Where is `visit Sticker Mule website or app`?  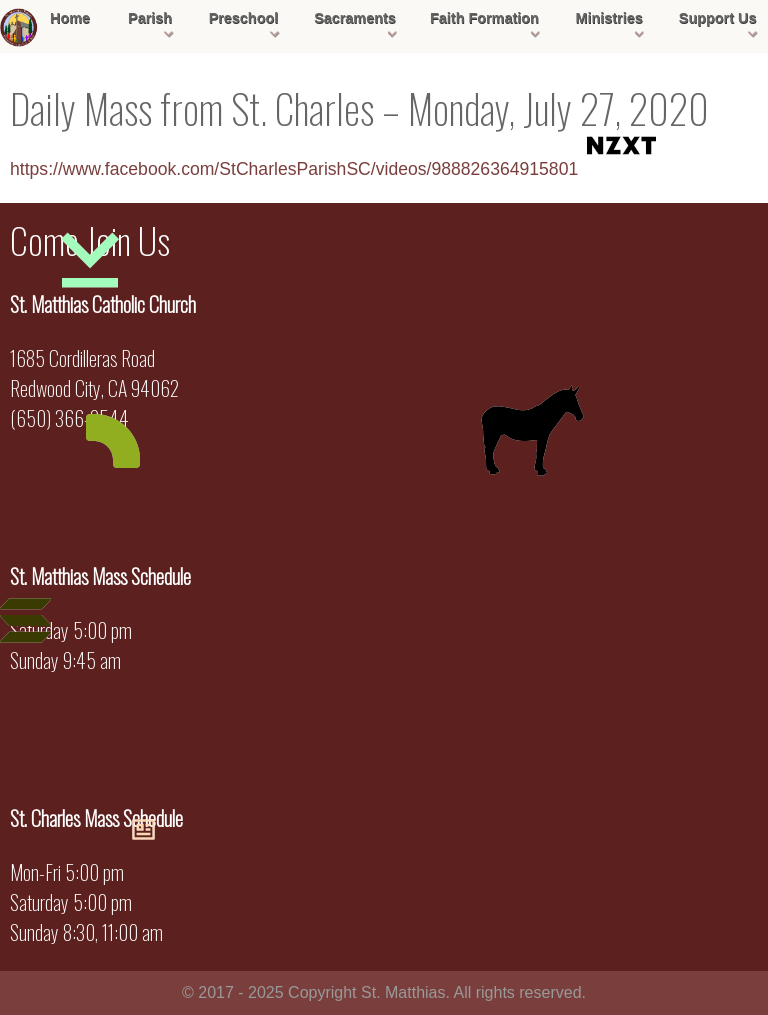
visit Sticker Mule website or app is located at coordinates (532, 430).